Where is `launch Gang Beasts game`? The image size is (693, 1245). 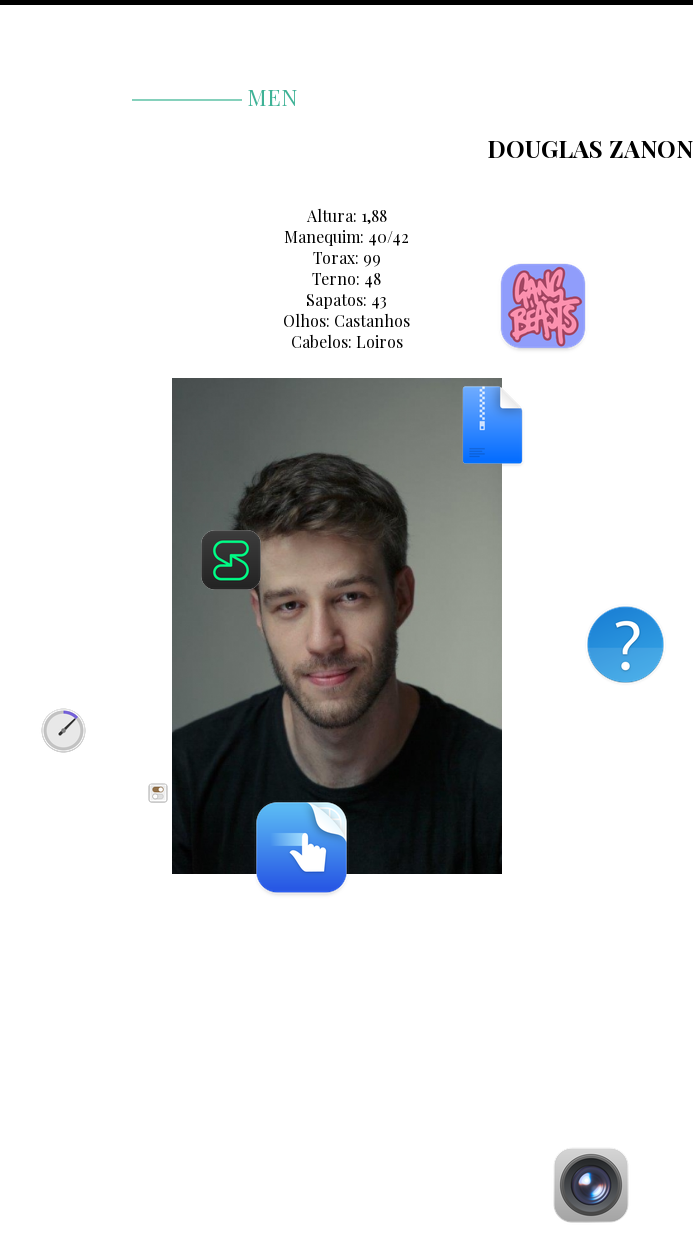
launch Gang Beasts game is located at coordinates (543, 306).